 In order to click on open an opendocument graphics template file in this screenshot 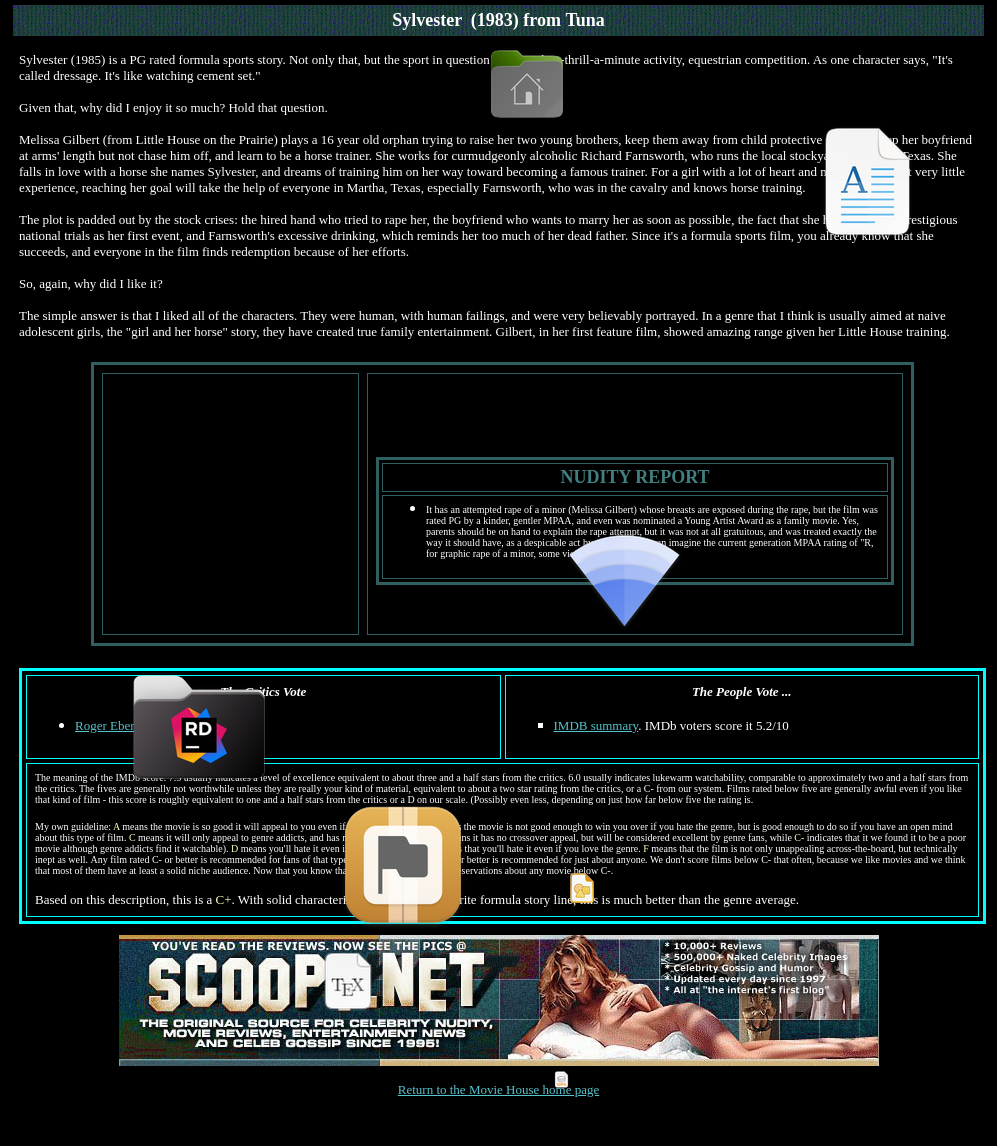, I will do `click(582, 888)`.